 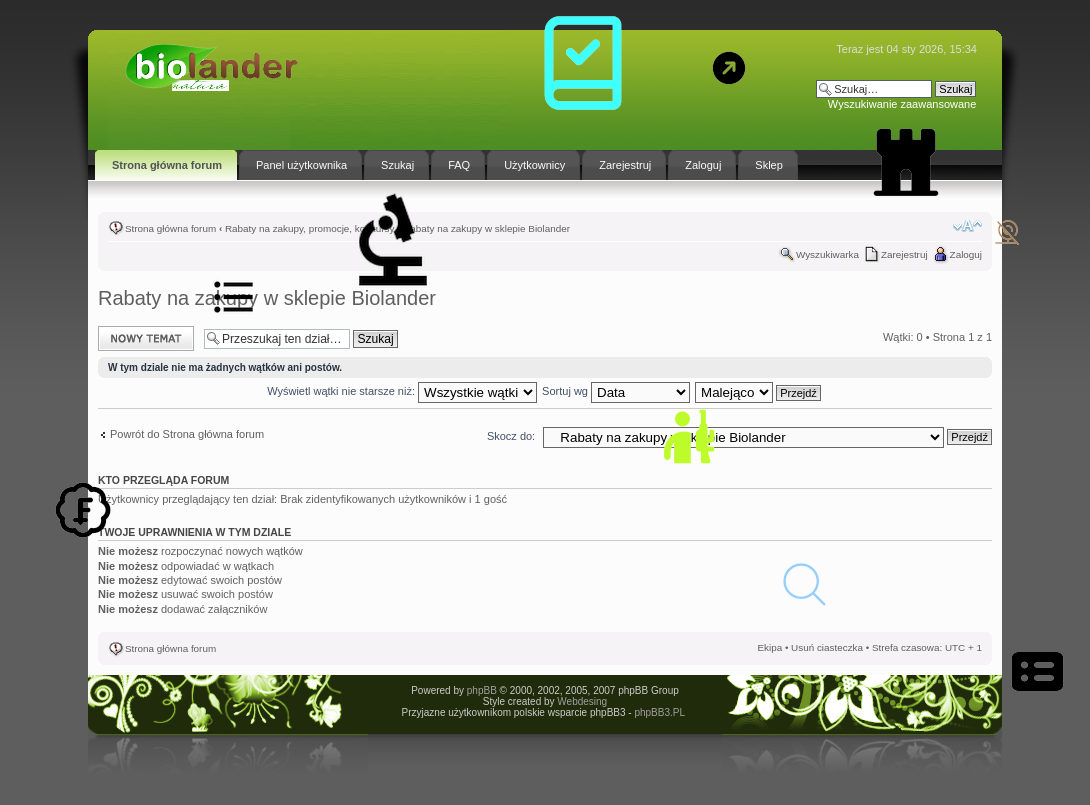 I want to click on access castle or fortress-themed game features, so click(x=906, y=161).